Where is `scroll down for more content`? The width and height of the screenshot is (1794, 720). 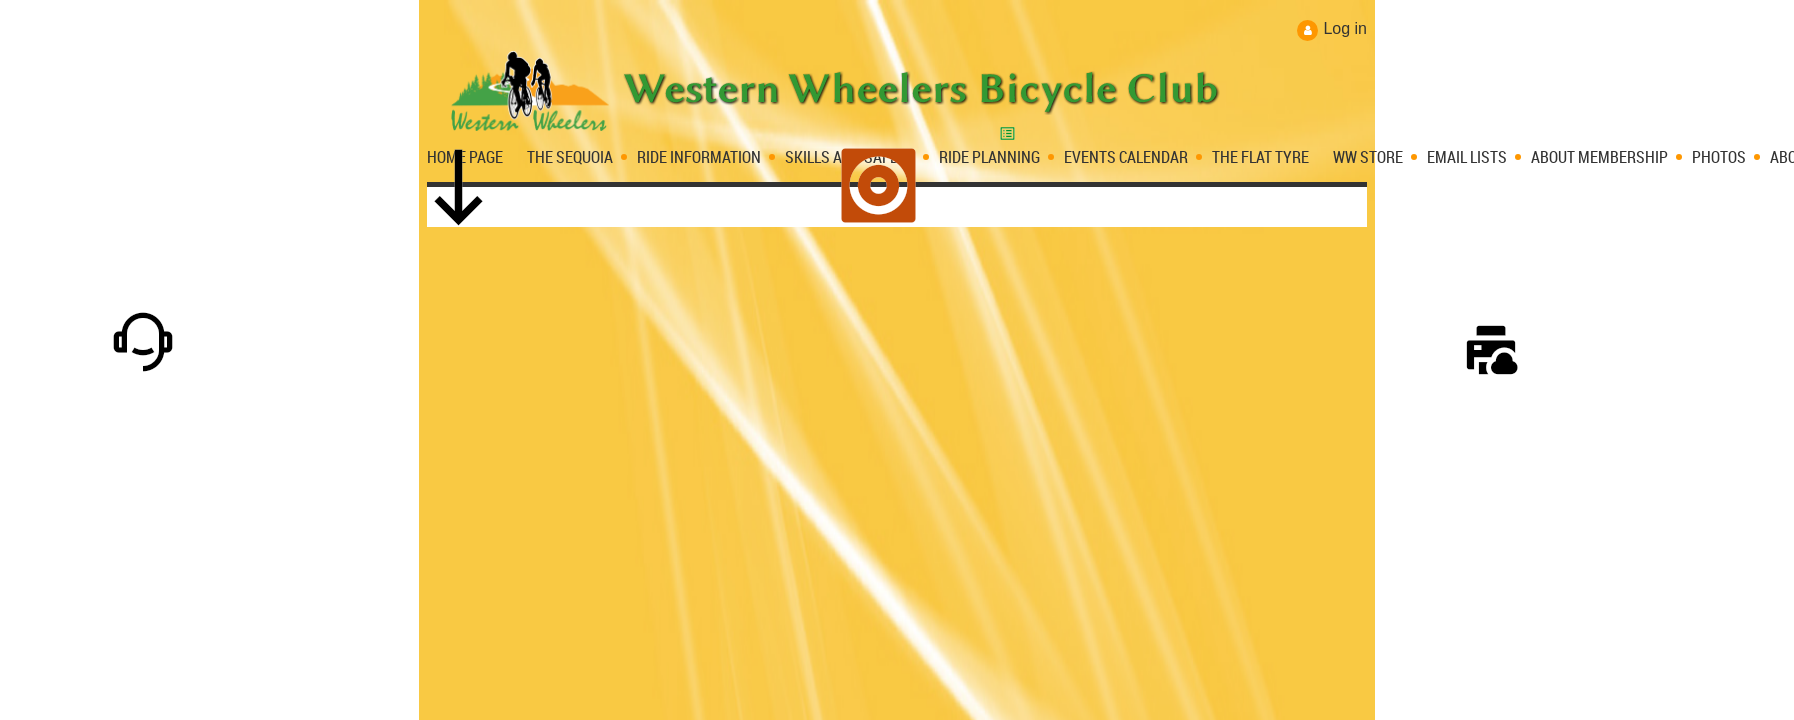
scroll down for more content is located at coordinates (458, 187).